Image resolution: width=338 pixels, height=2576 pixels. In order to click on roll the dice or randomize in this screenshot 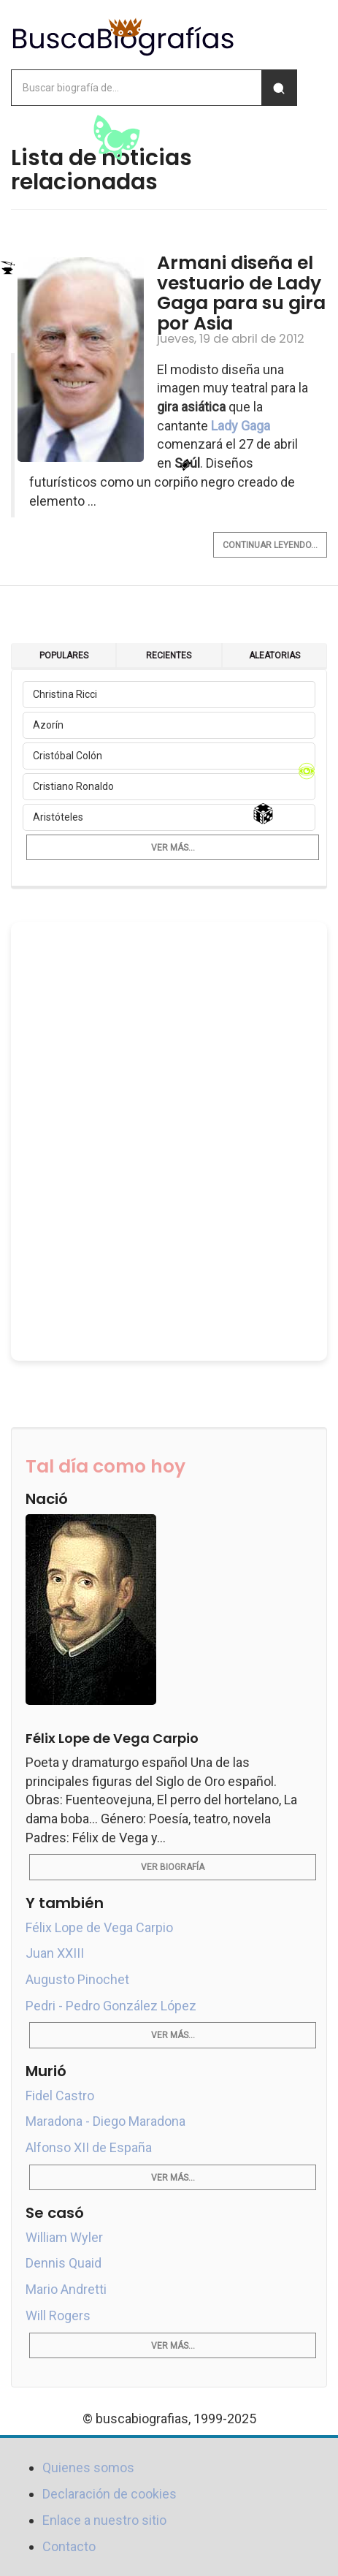, I will do `click(263, 813)`.